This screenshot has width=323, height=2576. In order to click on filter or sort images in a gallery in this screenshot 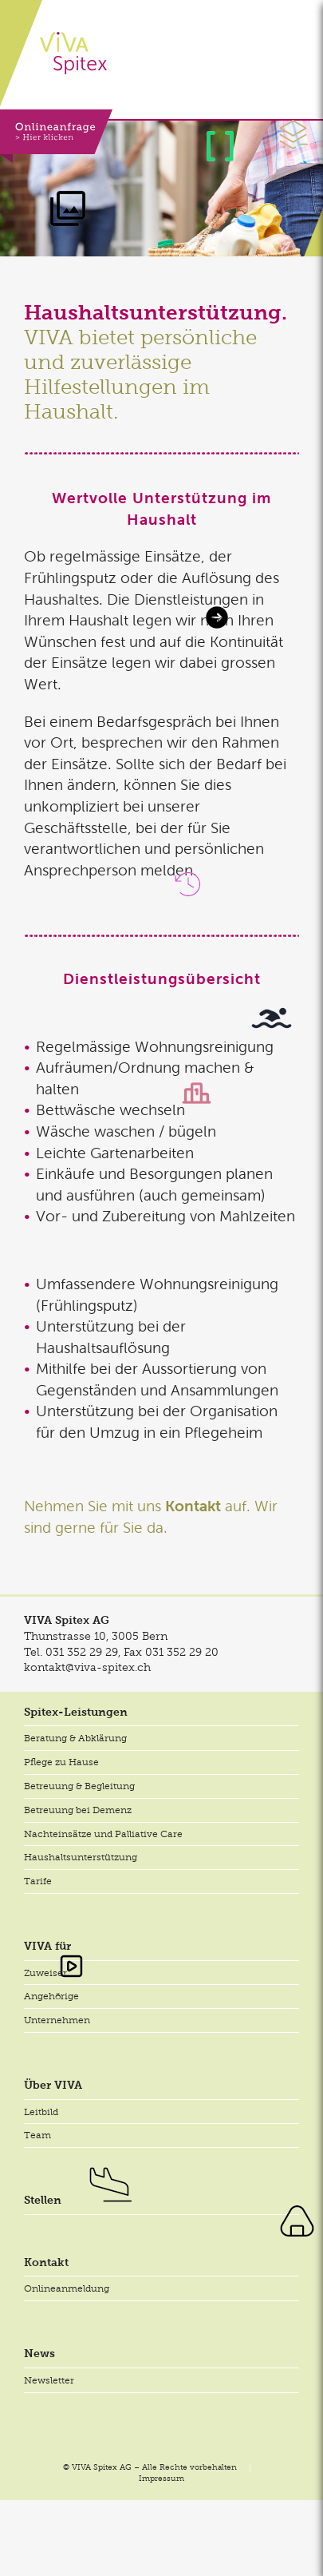, I will do `click(68, 208)`.